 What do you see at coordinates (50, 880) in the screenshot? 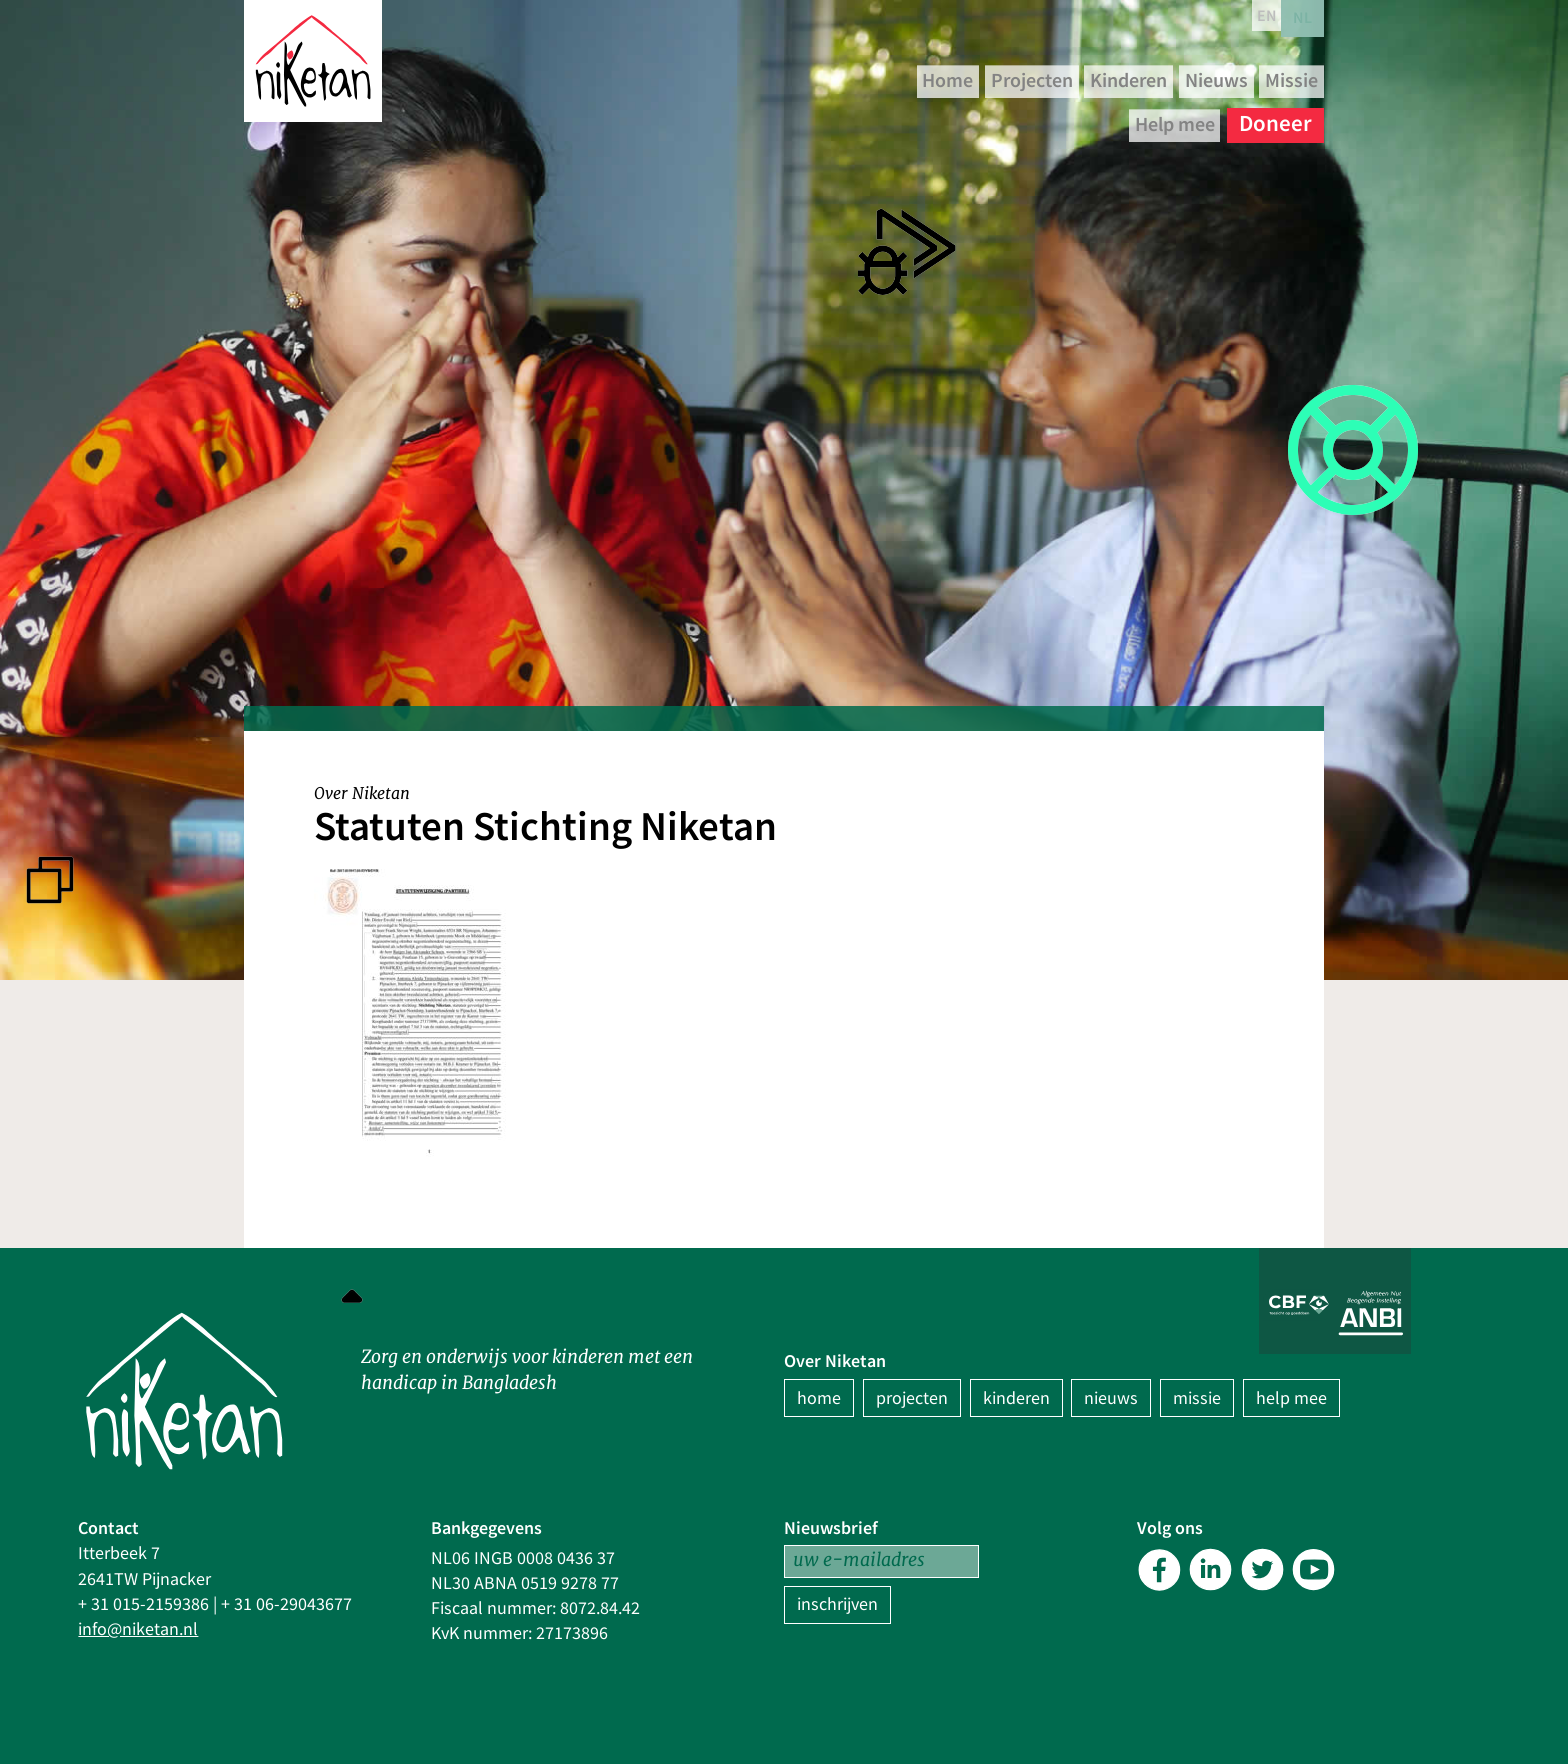
I see `copy to clipboard` at bounding box center [50, 880].